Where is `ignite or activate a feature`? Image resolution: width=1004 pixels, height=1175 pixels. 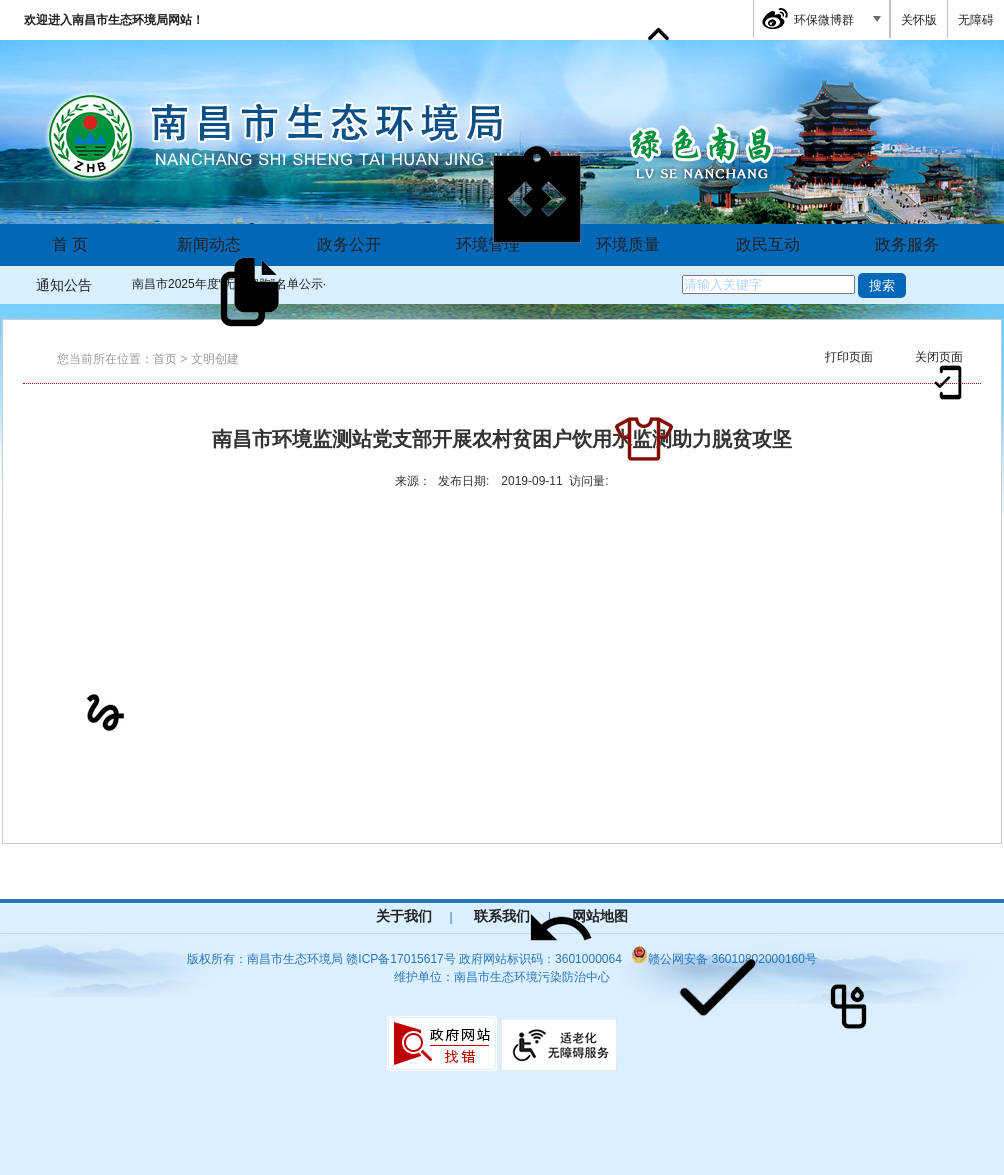 ignite or activate a feature is located at coordinates (848, 1006).